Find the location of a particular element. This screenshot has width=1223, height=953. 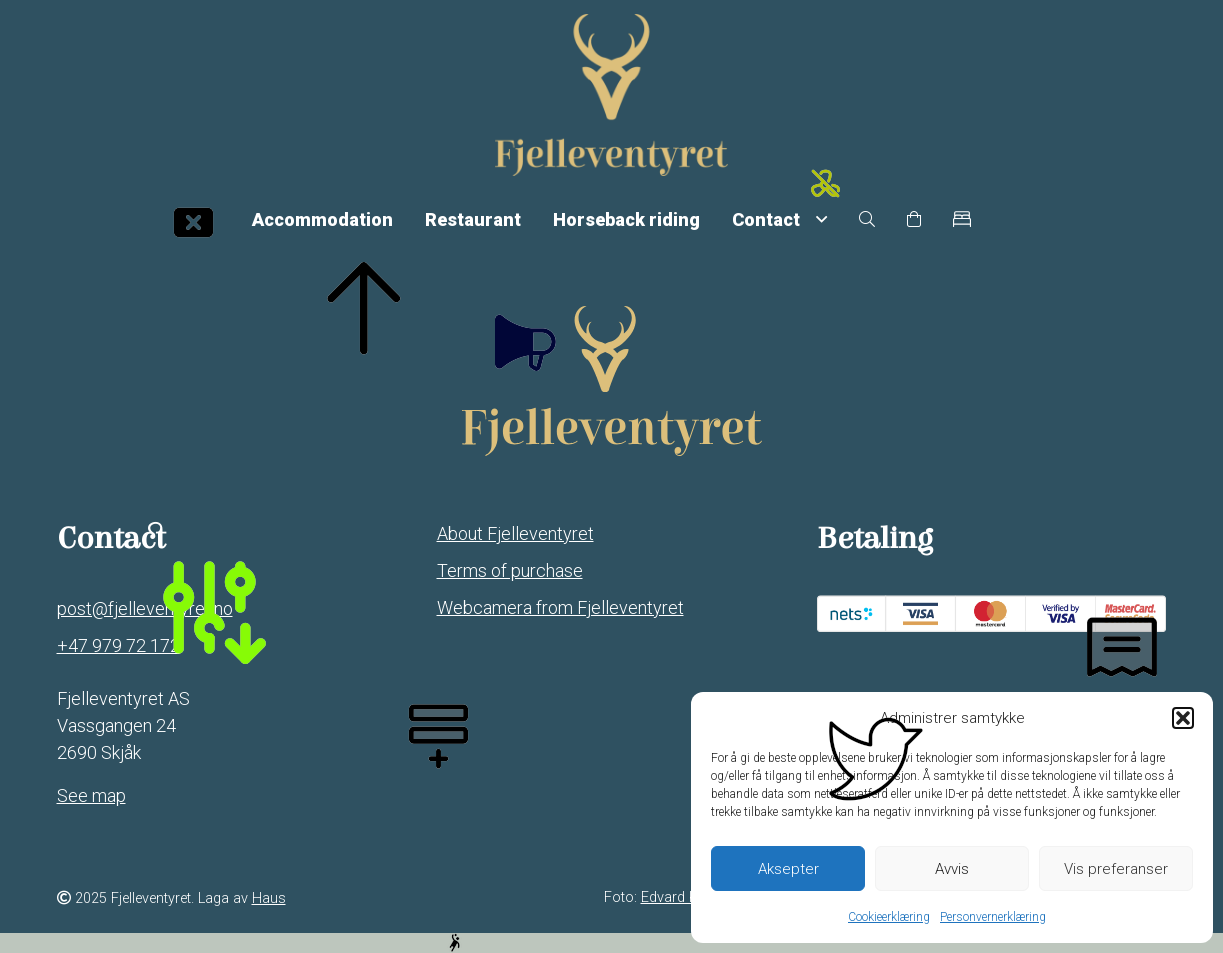

share to twitter is located at coordinates (870, 755).